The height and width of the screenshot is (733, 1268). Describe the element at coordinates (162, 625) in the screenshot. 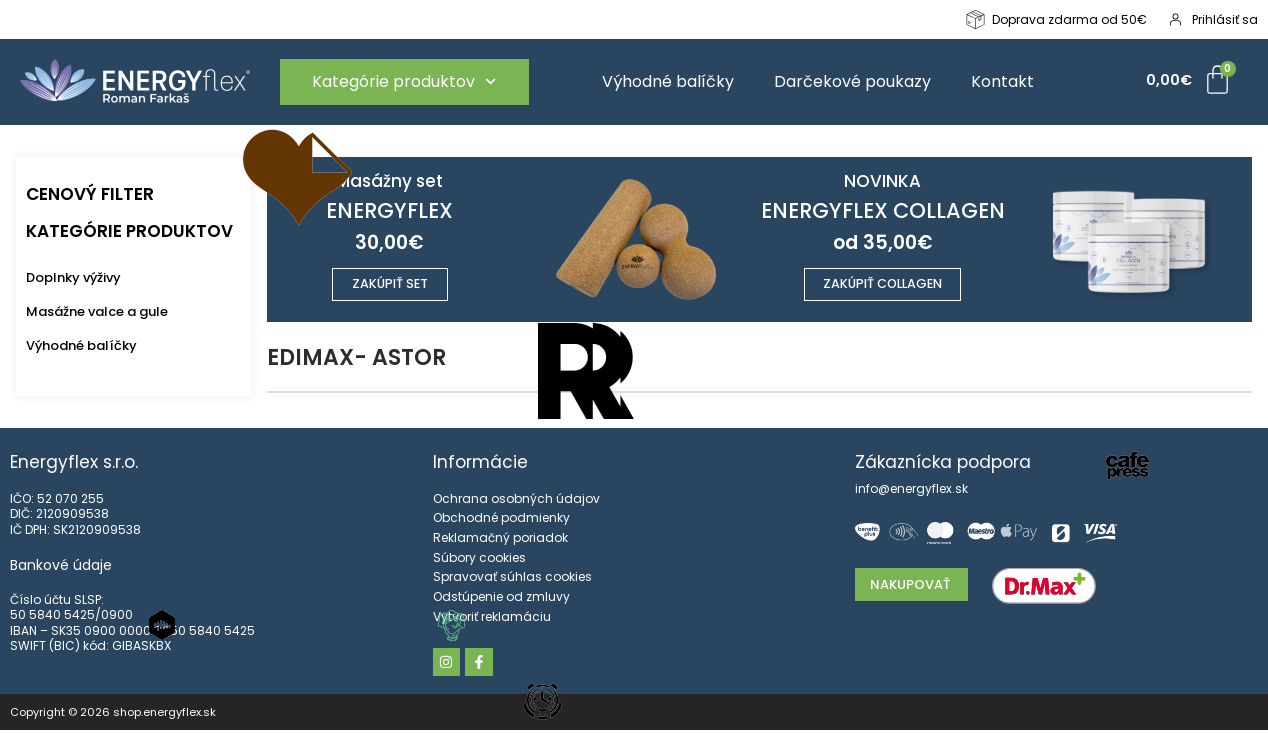

I see `open the Castbox podcast app` at that location.